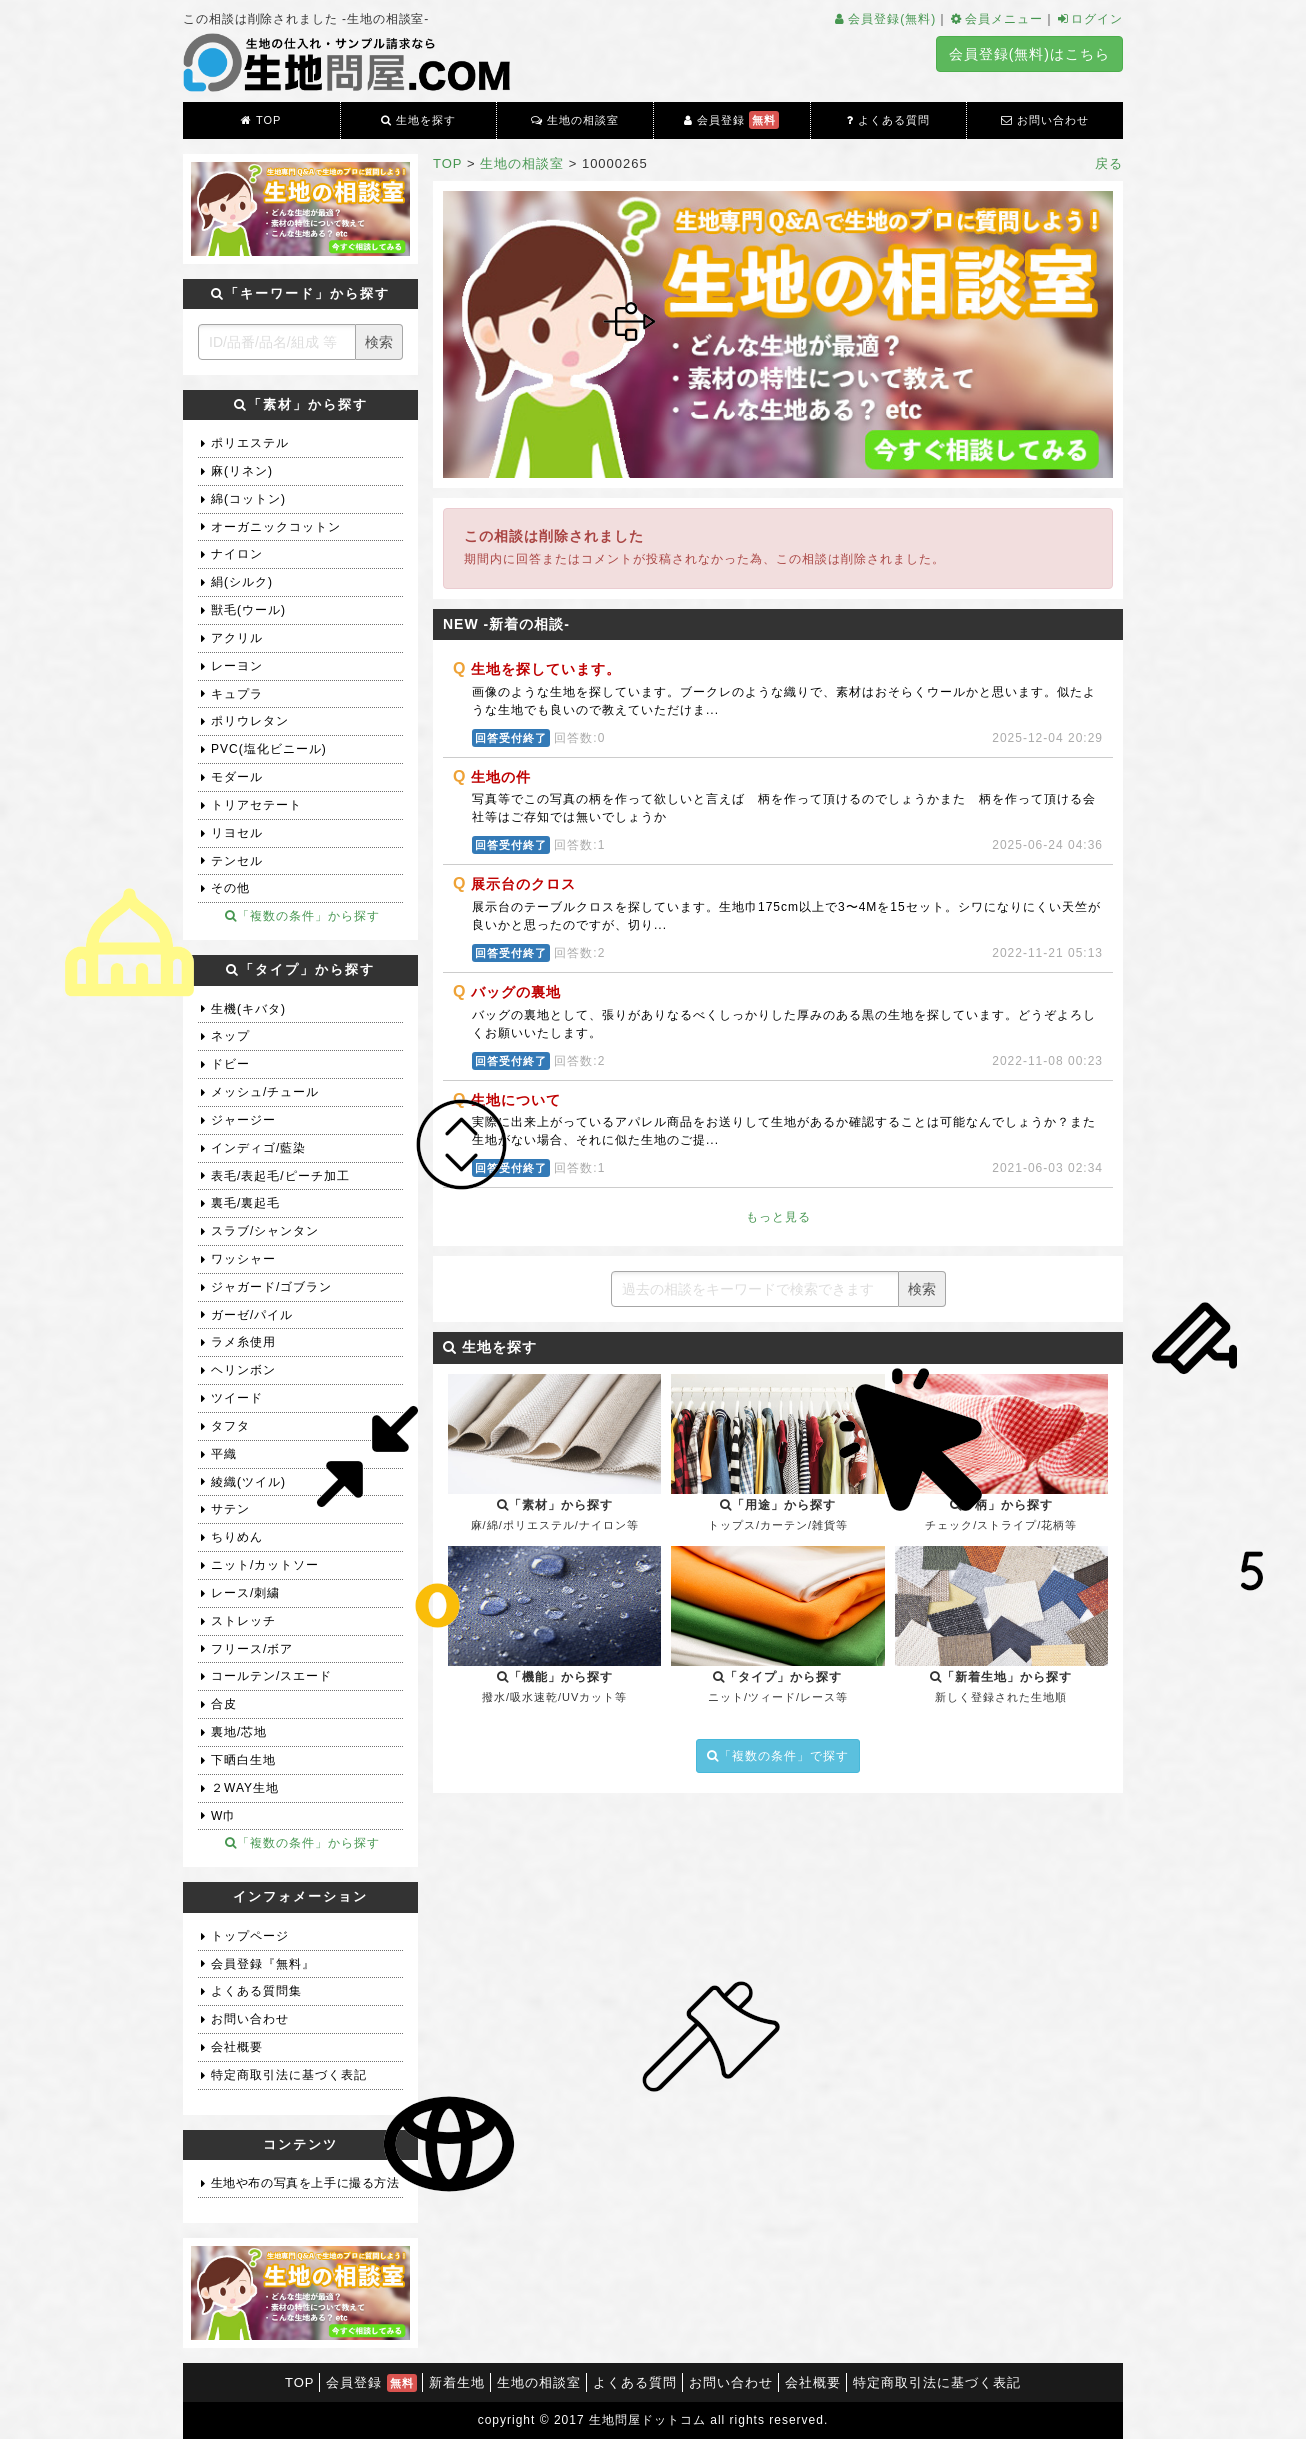 Image resolution: width=1306 pixels, height=2439 pixels. Describe the element at coordinates (1194, 1343) in the screenshot. I see `access security camera settings` at that location.